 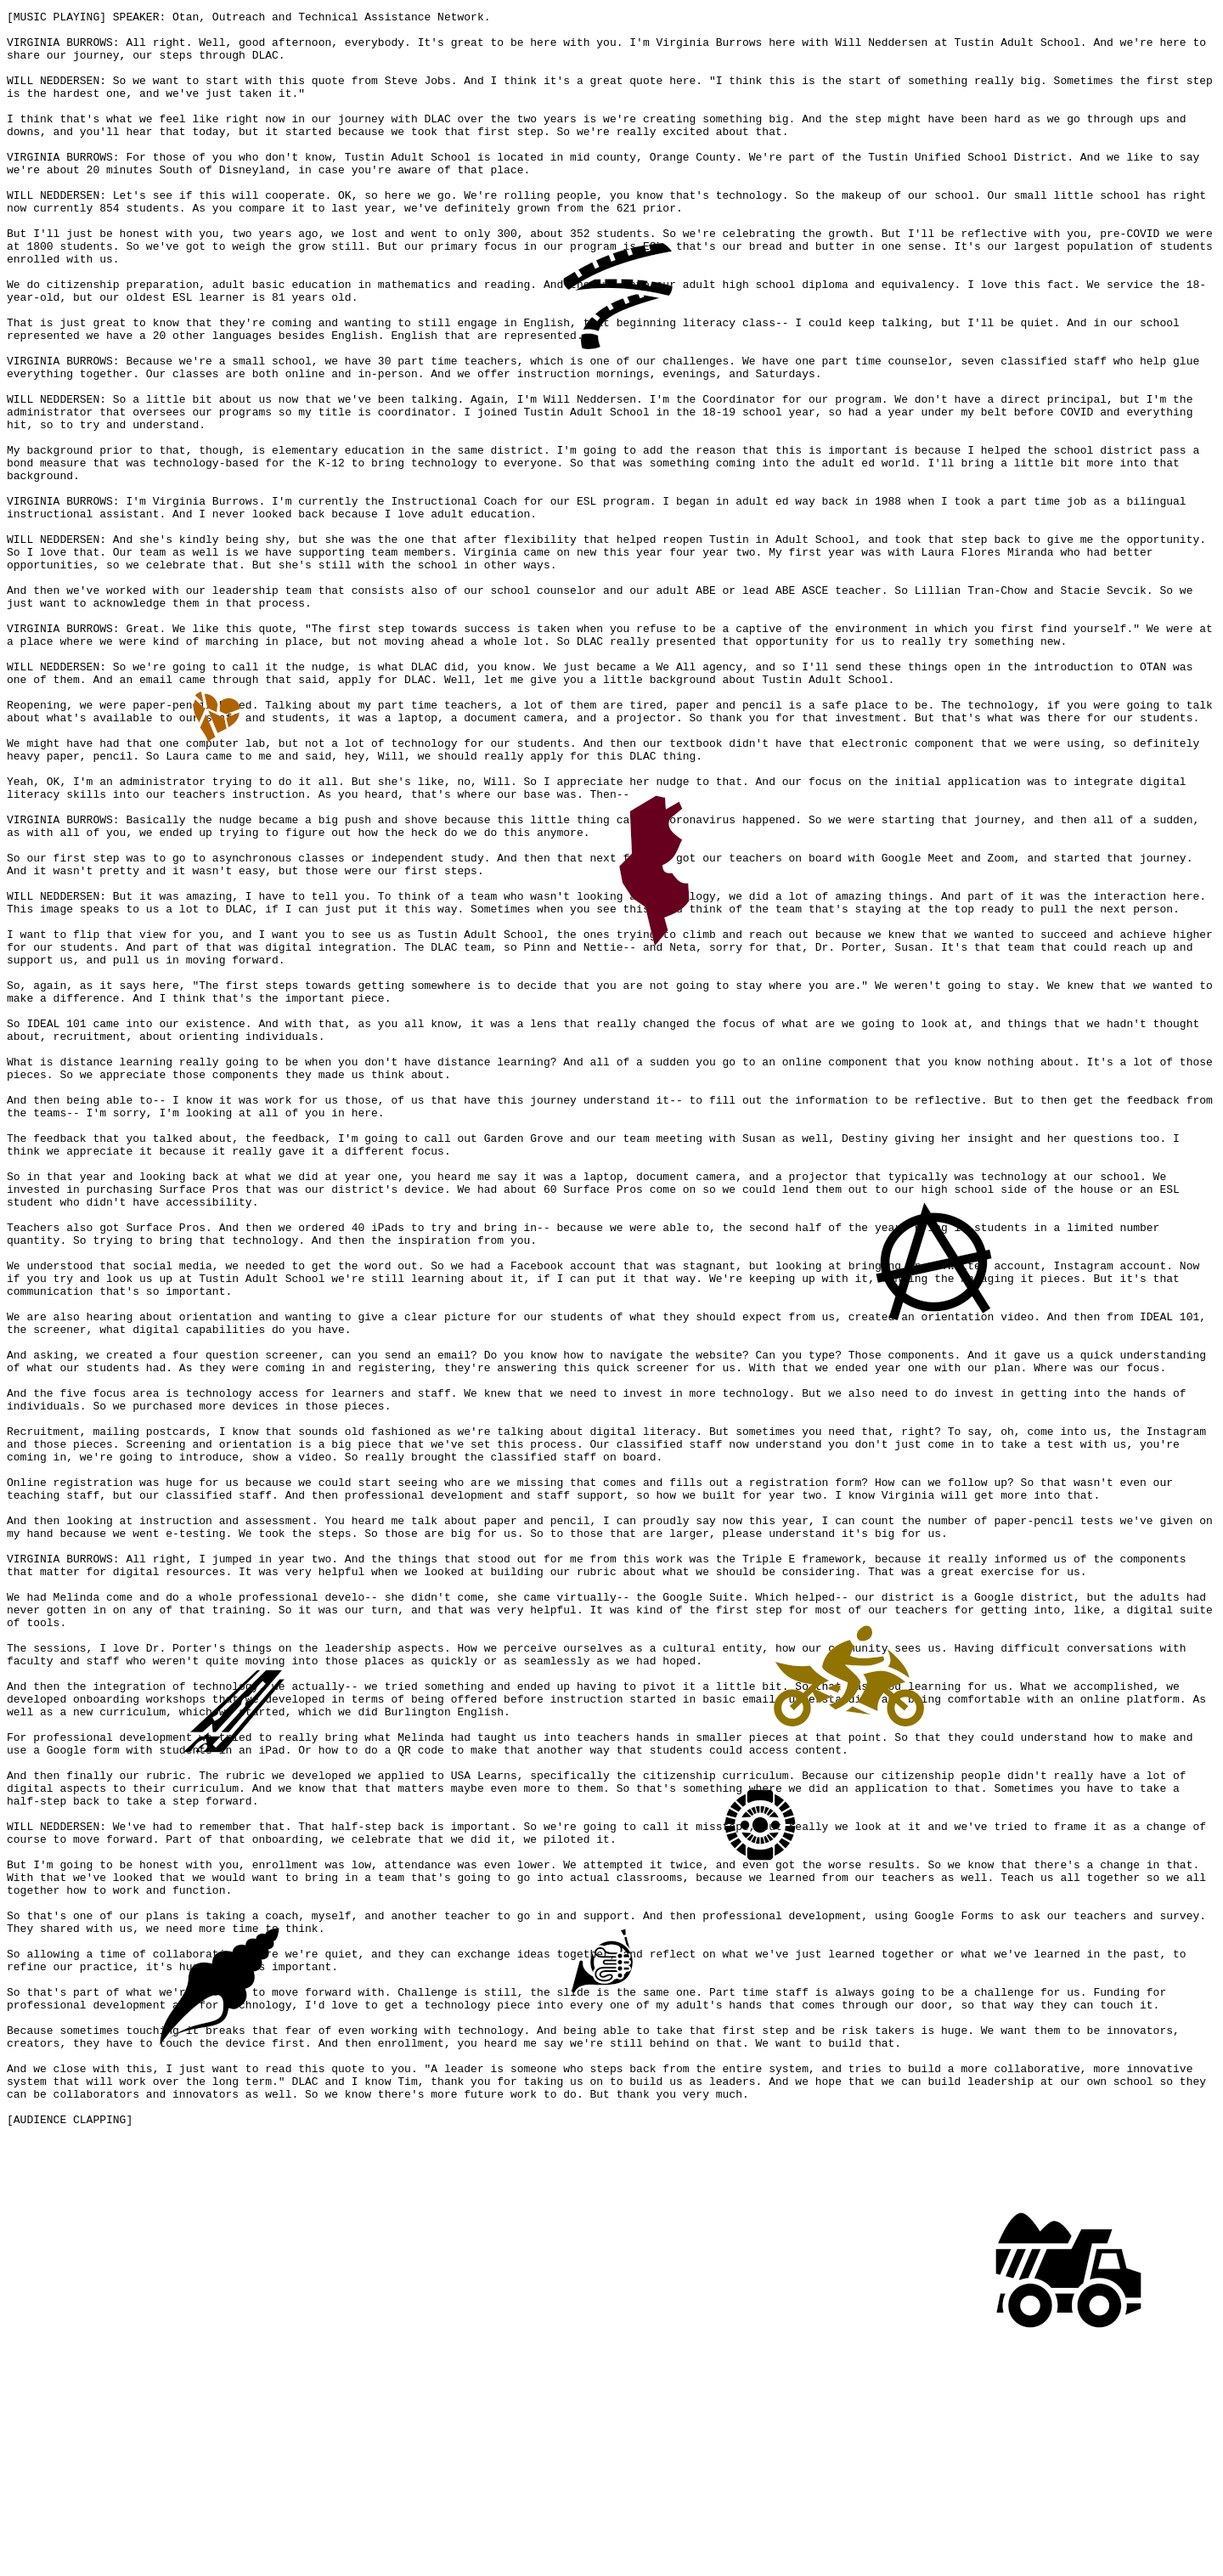 I want to click on mining truck or haul truck used in resource extraction games, so click(x=1068, y=2270).